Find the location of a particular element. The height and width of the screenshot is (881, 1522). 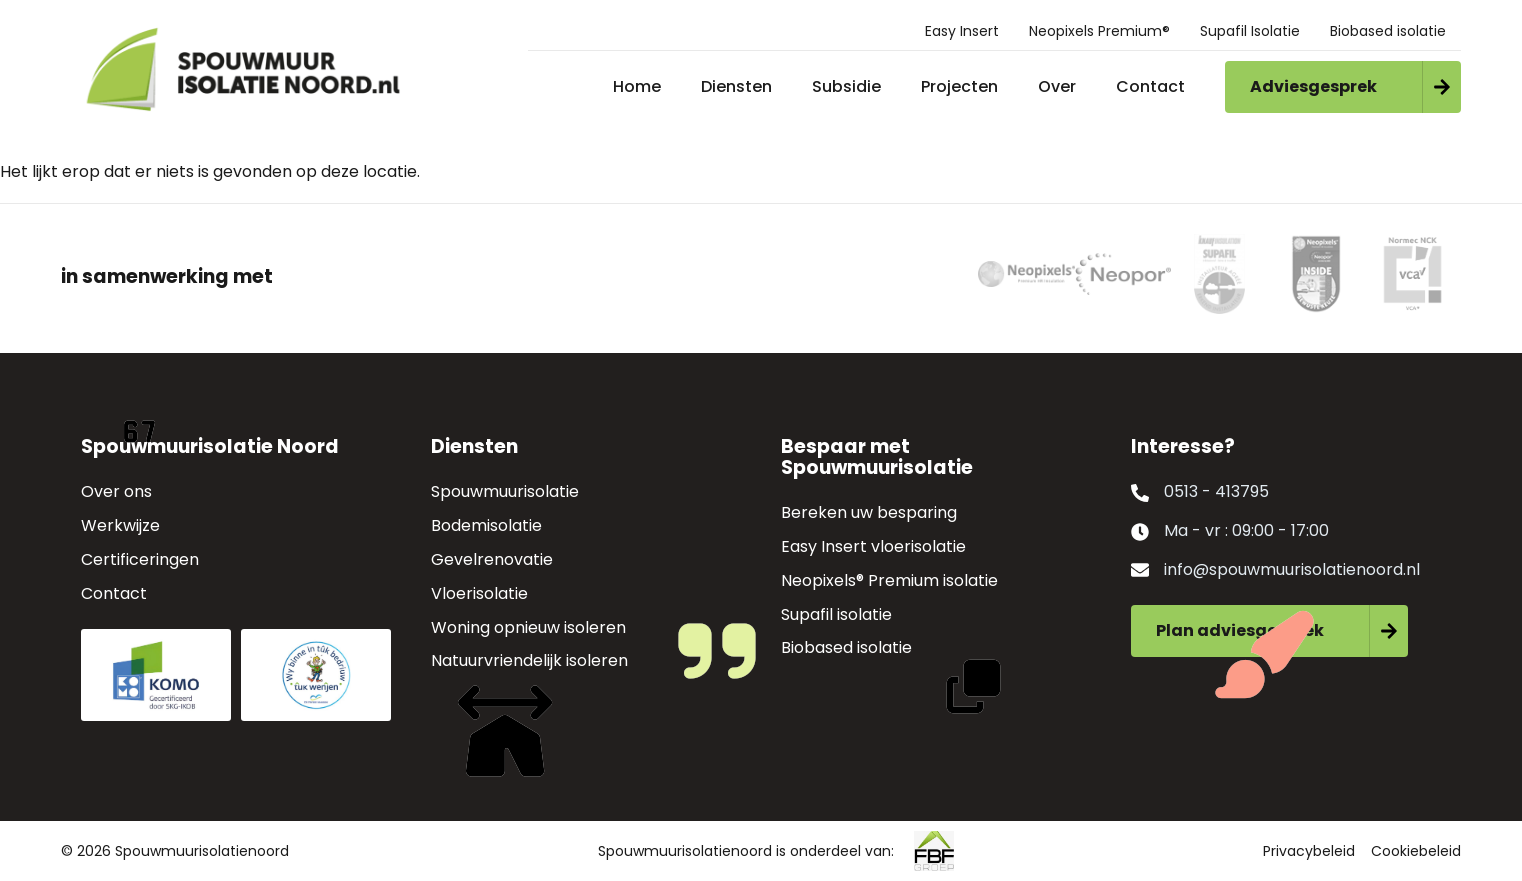

insert a block quote is located at coordinates (717, 651).